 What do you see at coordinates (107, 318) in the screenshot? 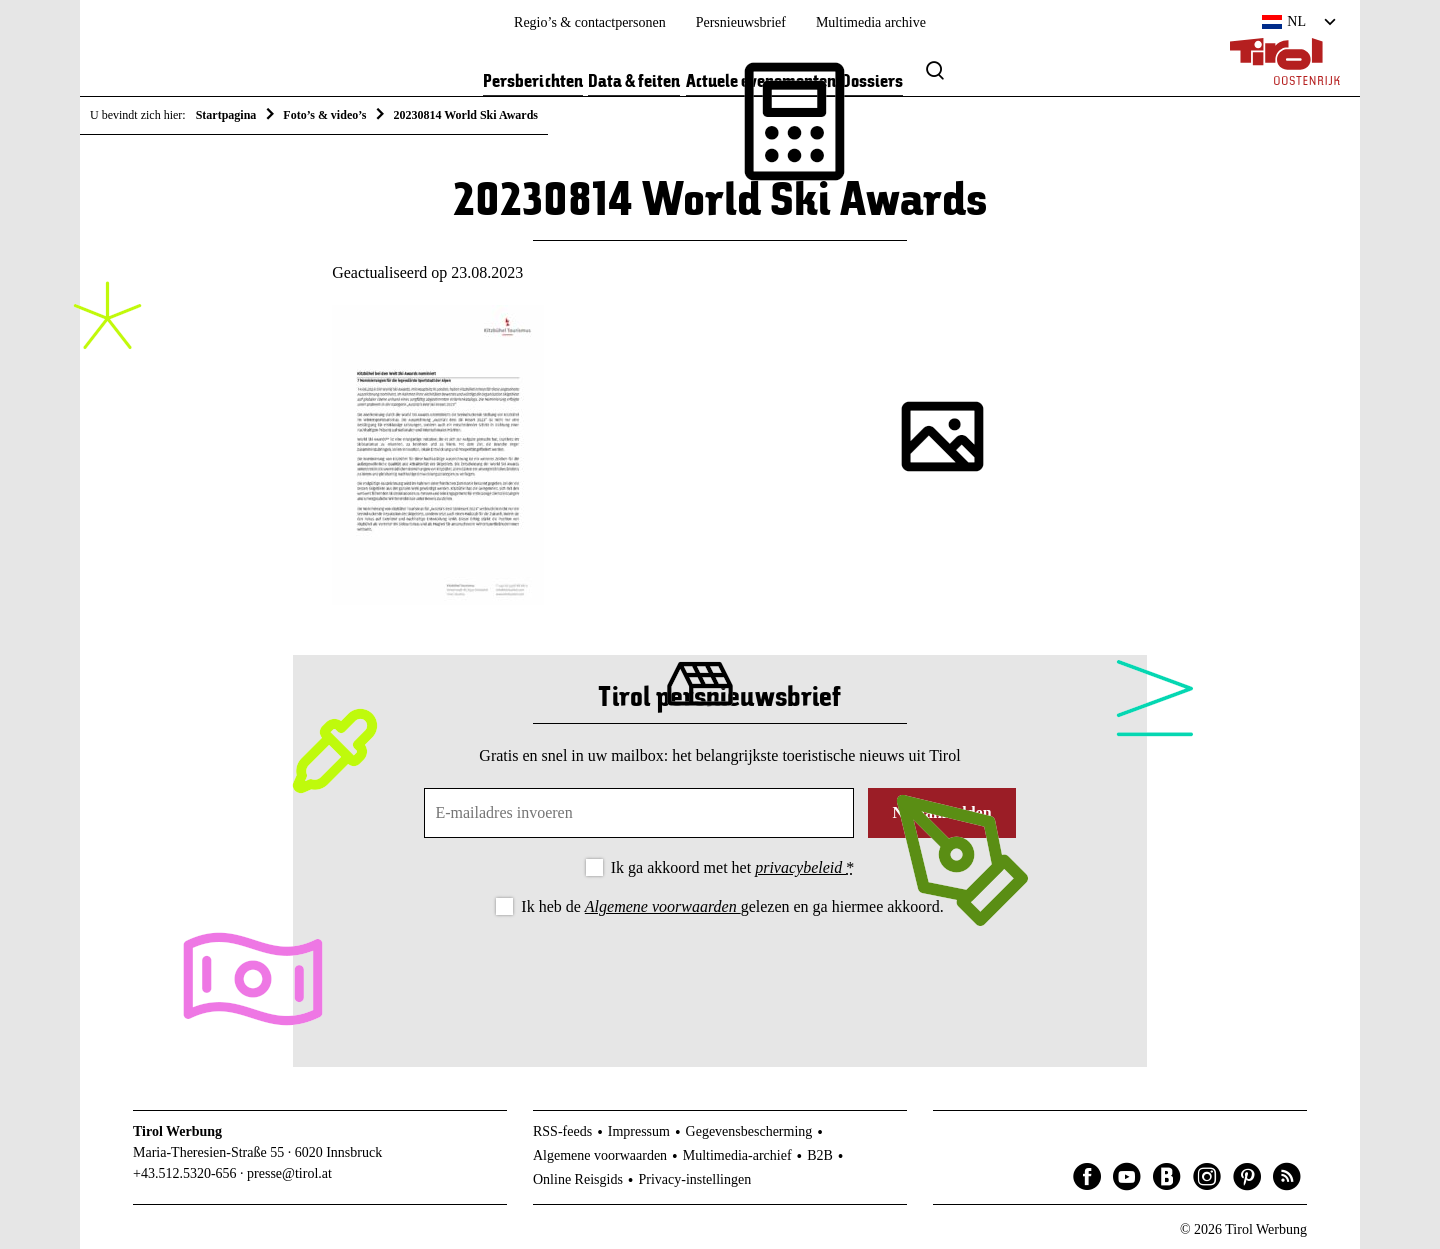
I see `indicates a required field in a form` at bounding box center [107, 318].